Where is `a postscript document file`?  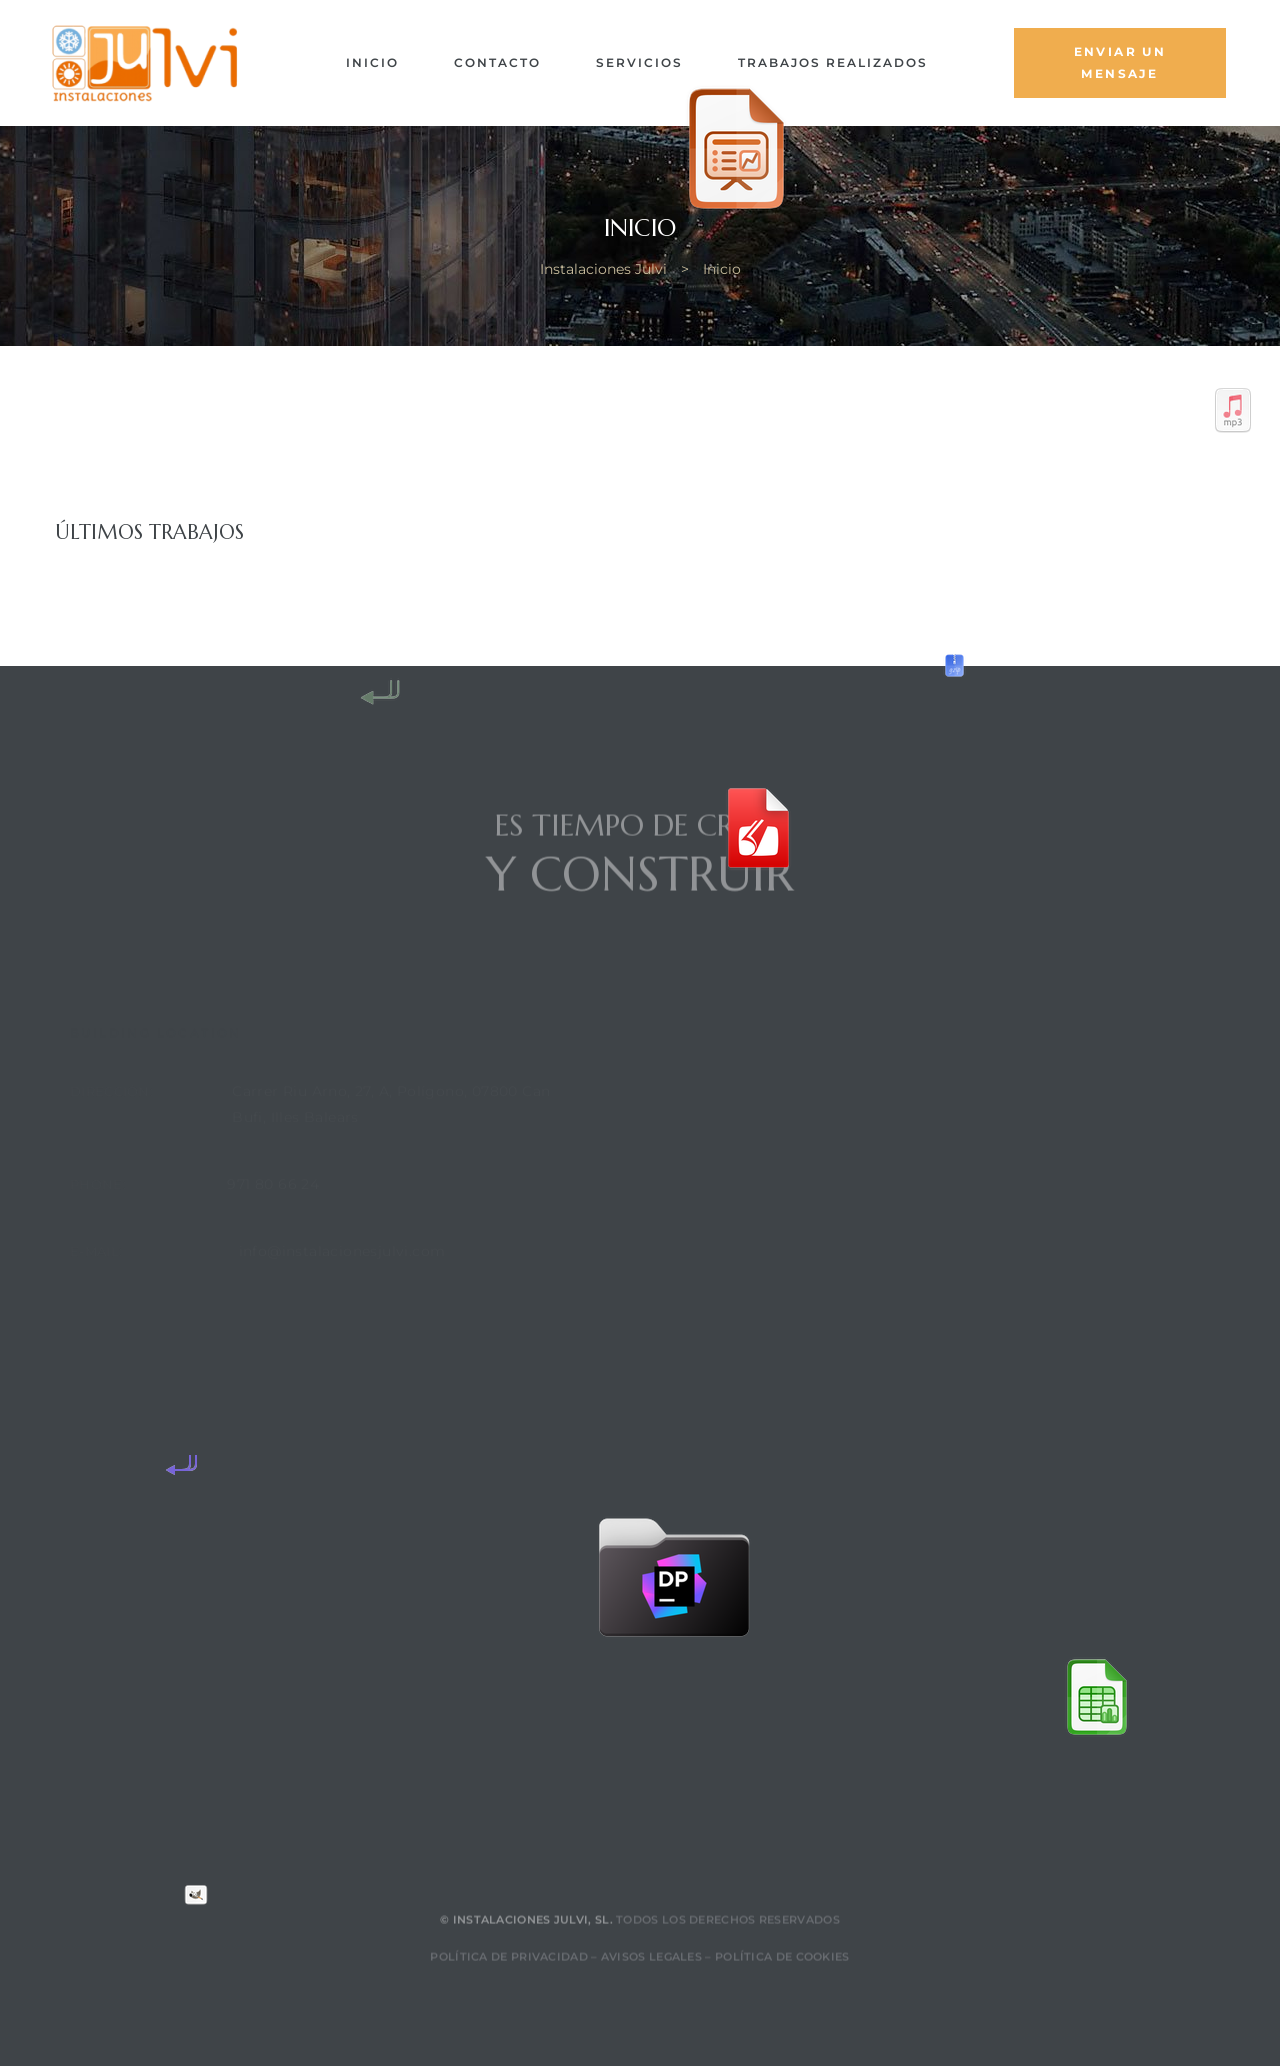 a postscript document file is located at coordinates (758, 829).